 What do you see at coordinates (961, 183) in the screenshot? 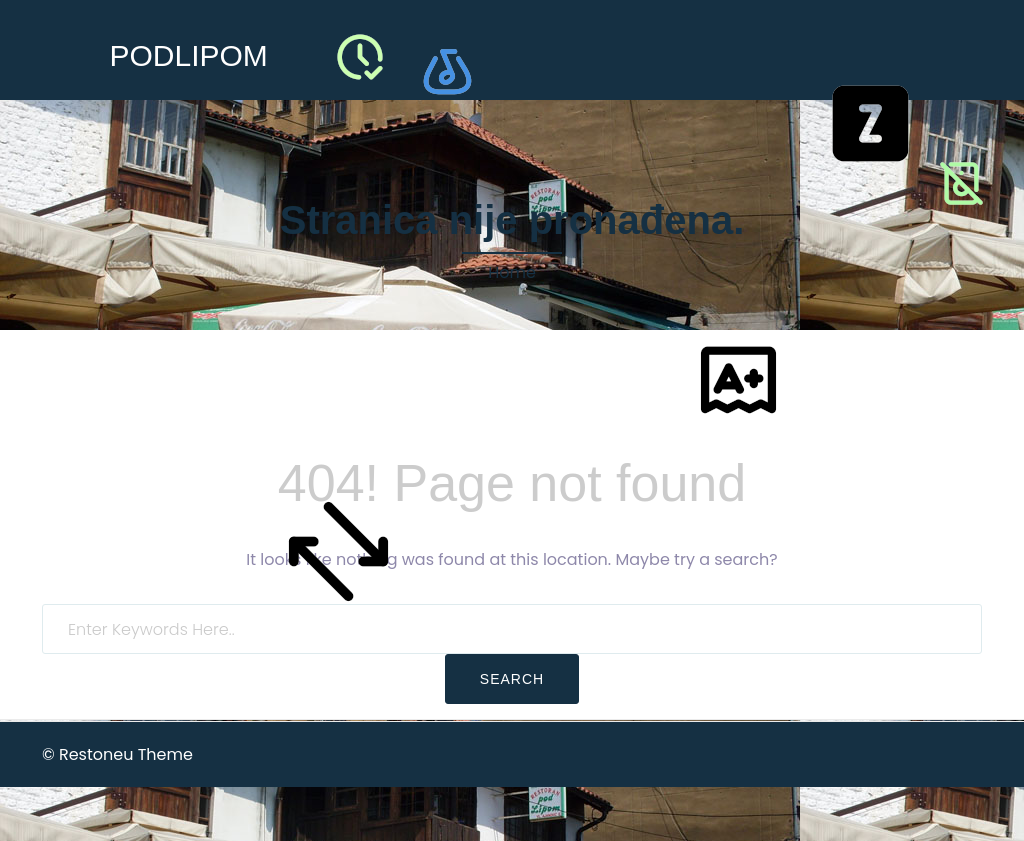
I see `mute external speaker` at bounding box center [961, 183].